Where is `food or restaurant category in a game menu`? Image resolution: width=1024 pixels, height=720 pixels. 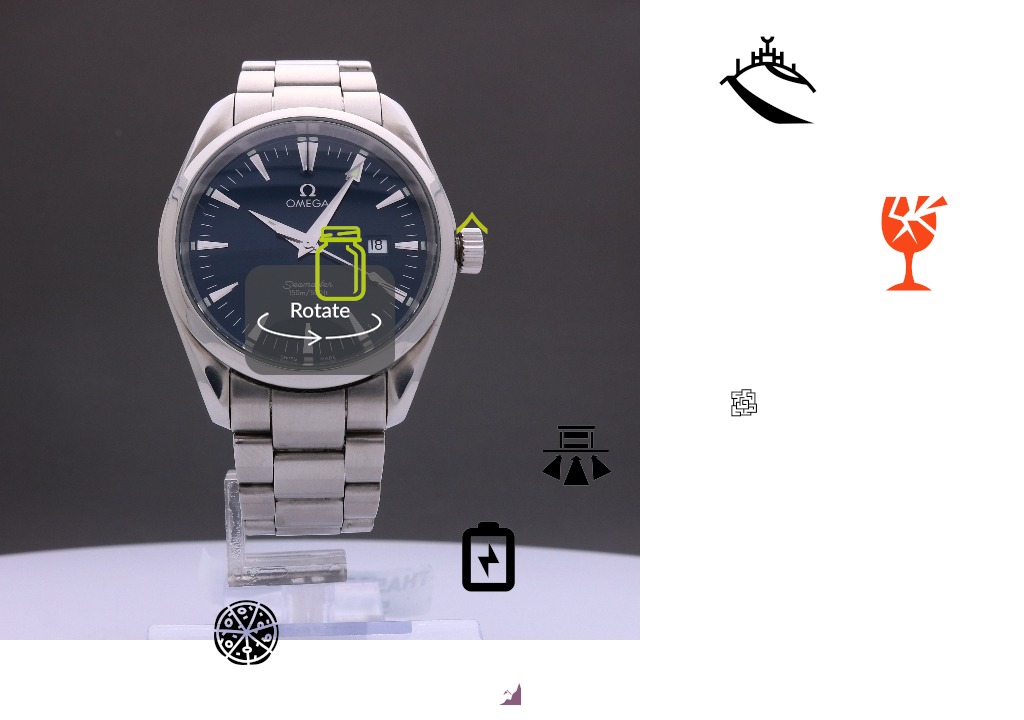
food or restaurant category in a game menu is located at coordinates (246, 632).